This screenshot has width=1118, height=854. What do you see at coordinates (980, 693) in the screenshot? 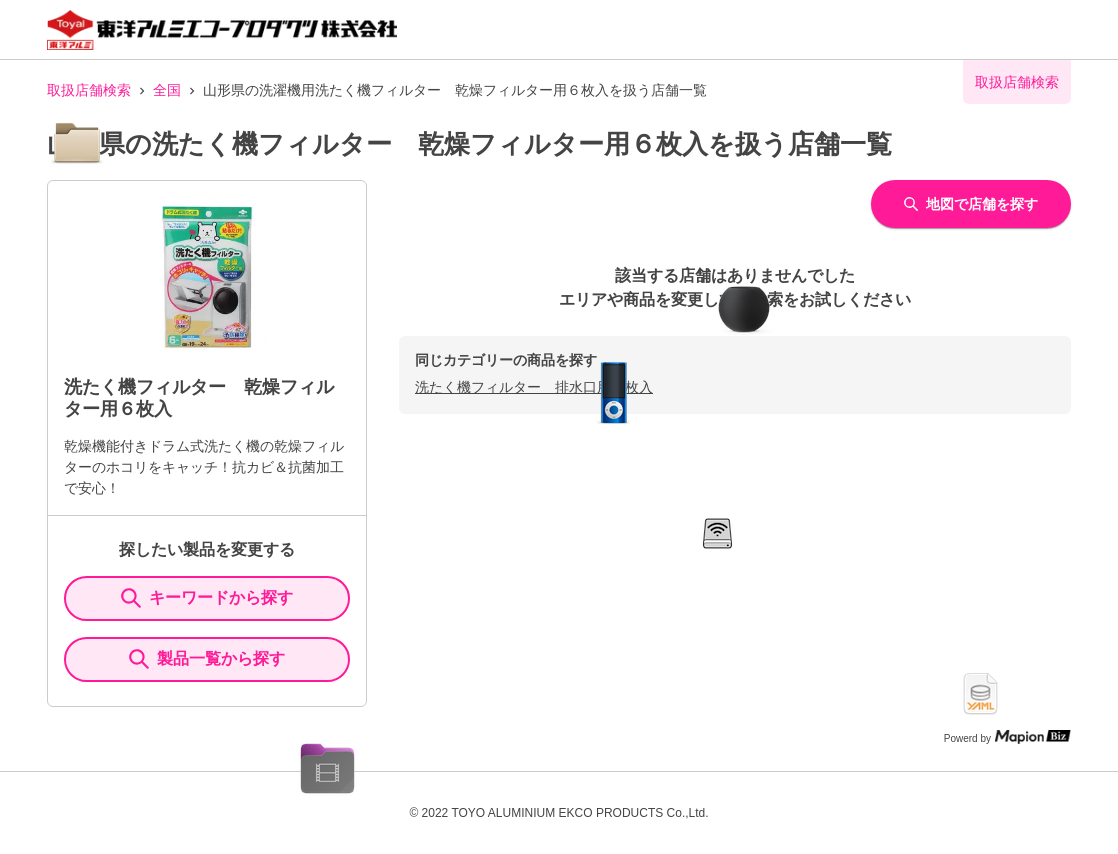
I see `a yaml configuration file` at bounding box center [980, 693].